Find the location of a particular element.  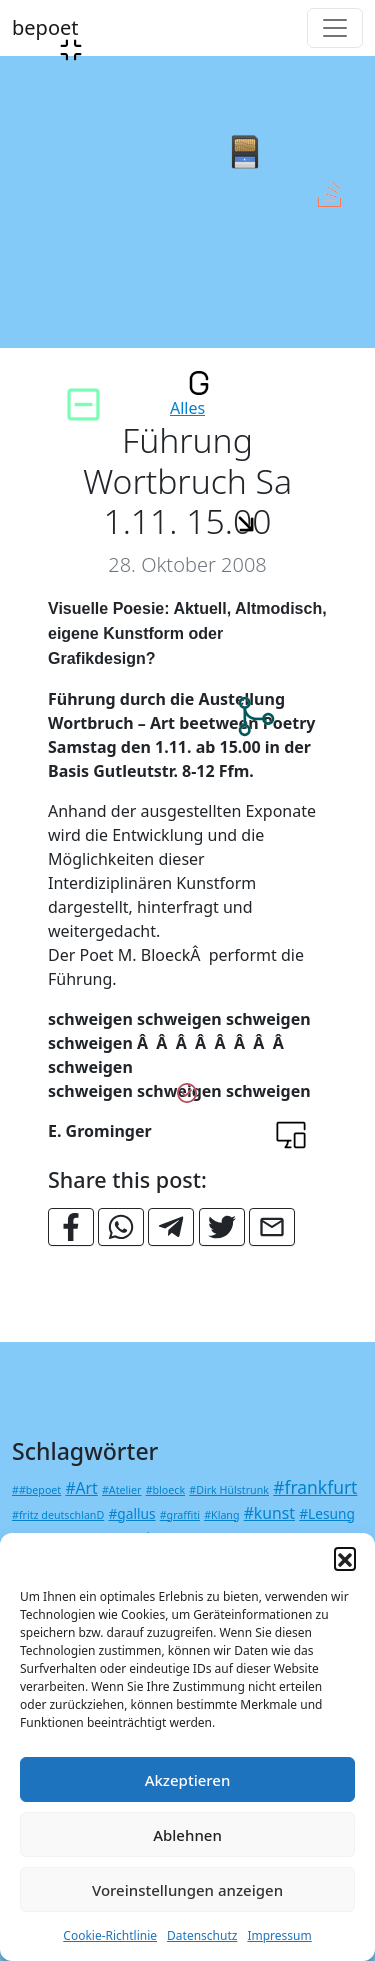

exit fullscreen mode is located at coordinates (71, 50).